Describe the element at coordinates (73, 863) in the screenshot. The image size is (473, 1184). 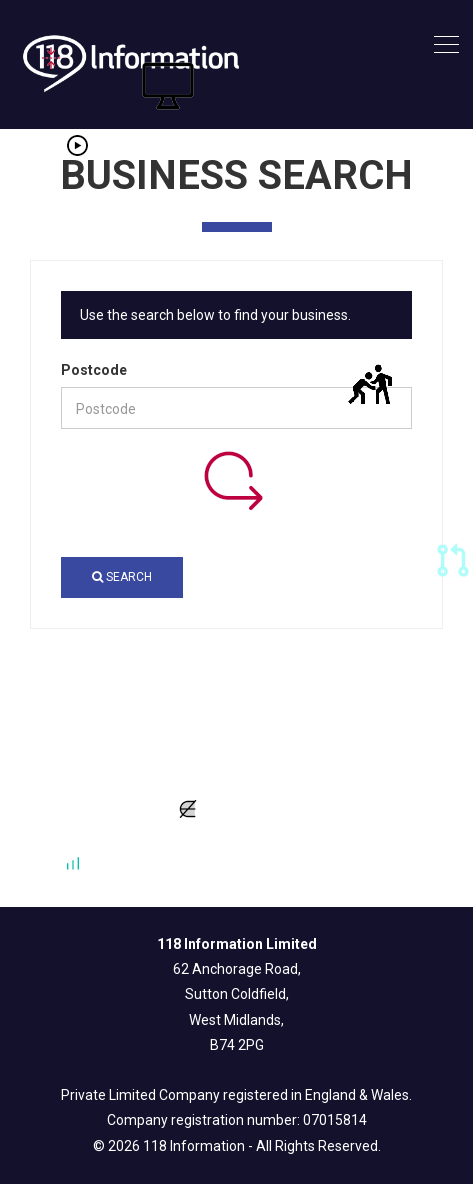
I see `view analytics or statistics` at that location.